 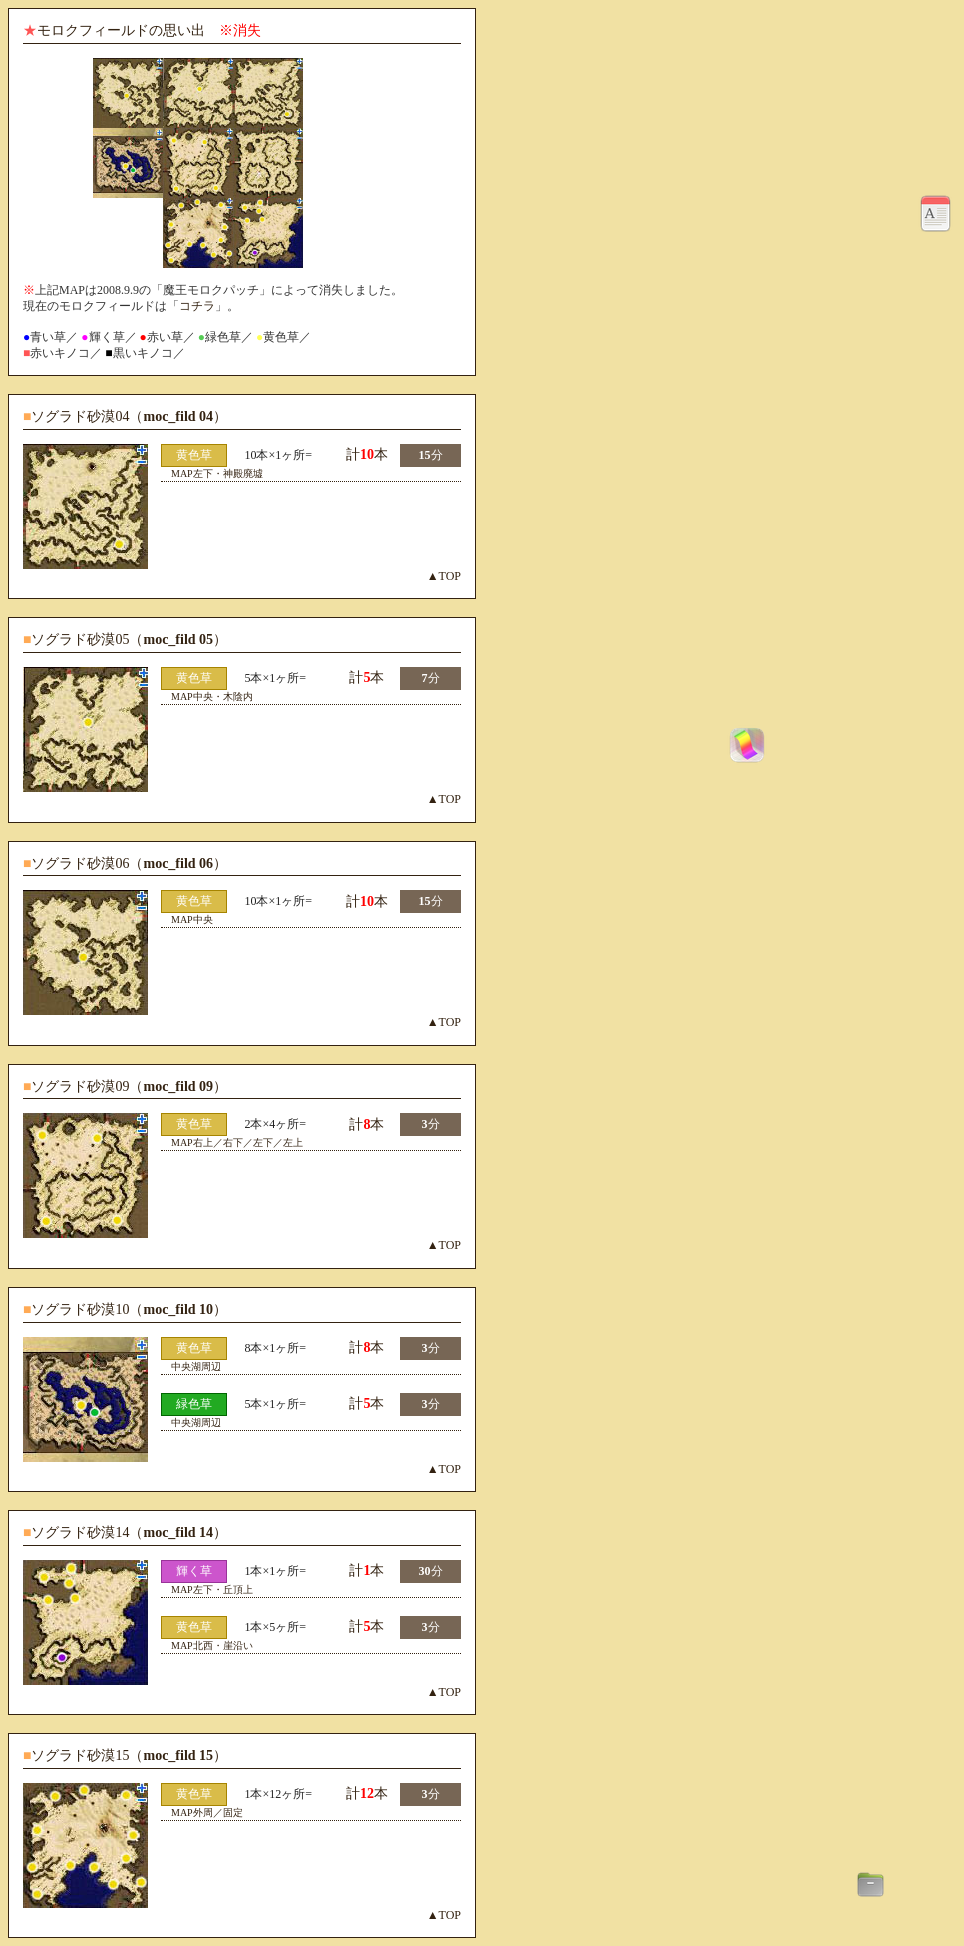 What do you see at coordinates (935, 213) in the screenshot?
I see `open the books or e-reader app` at bounding box center [935, 213].